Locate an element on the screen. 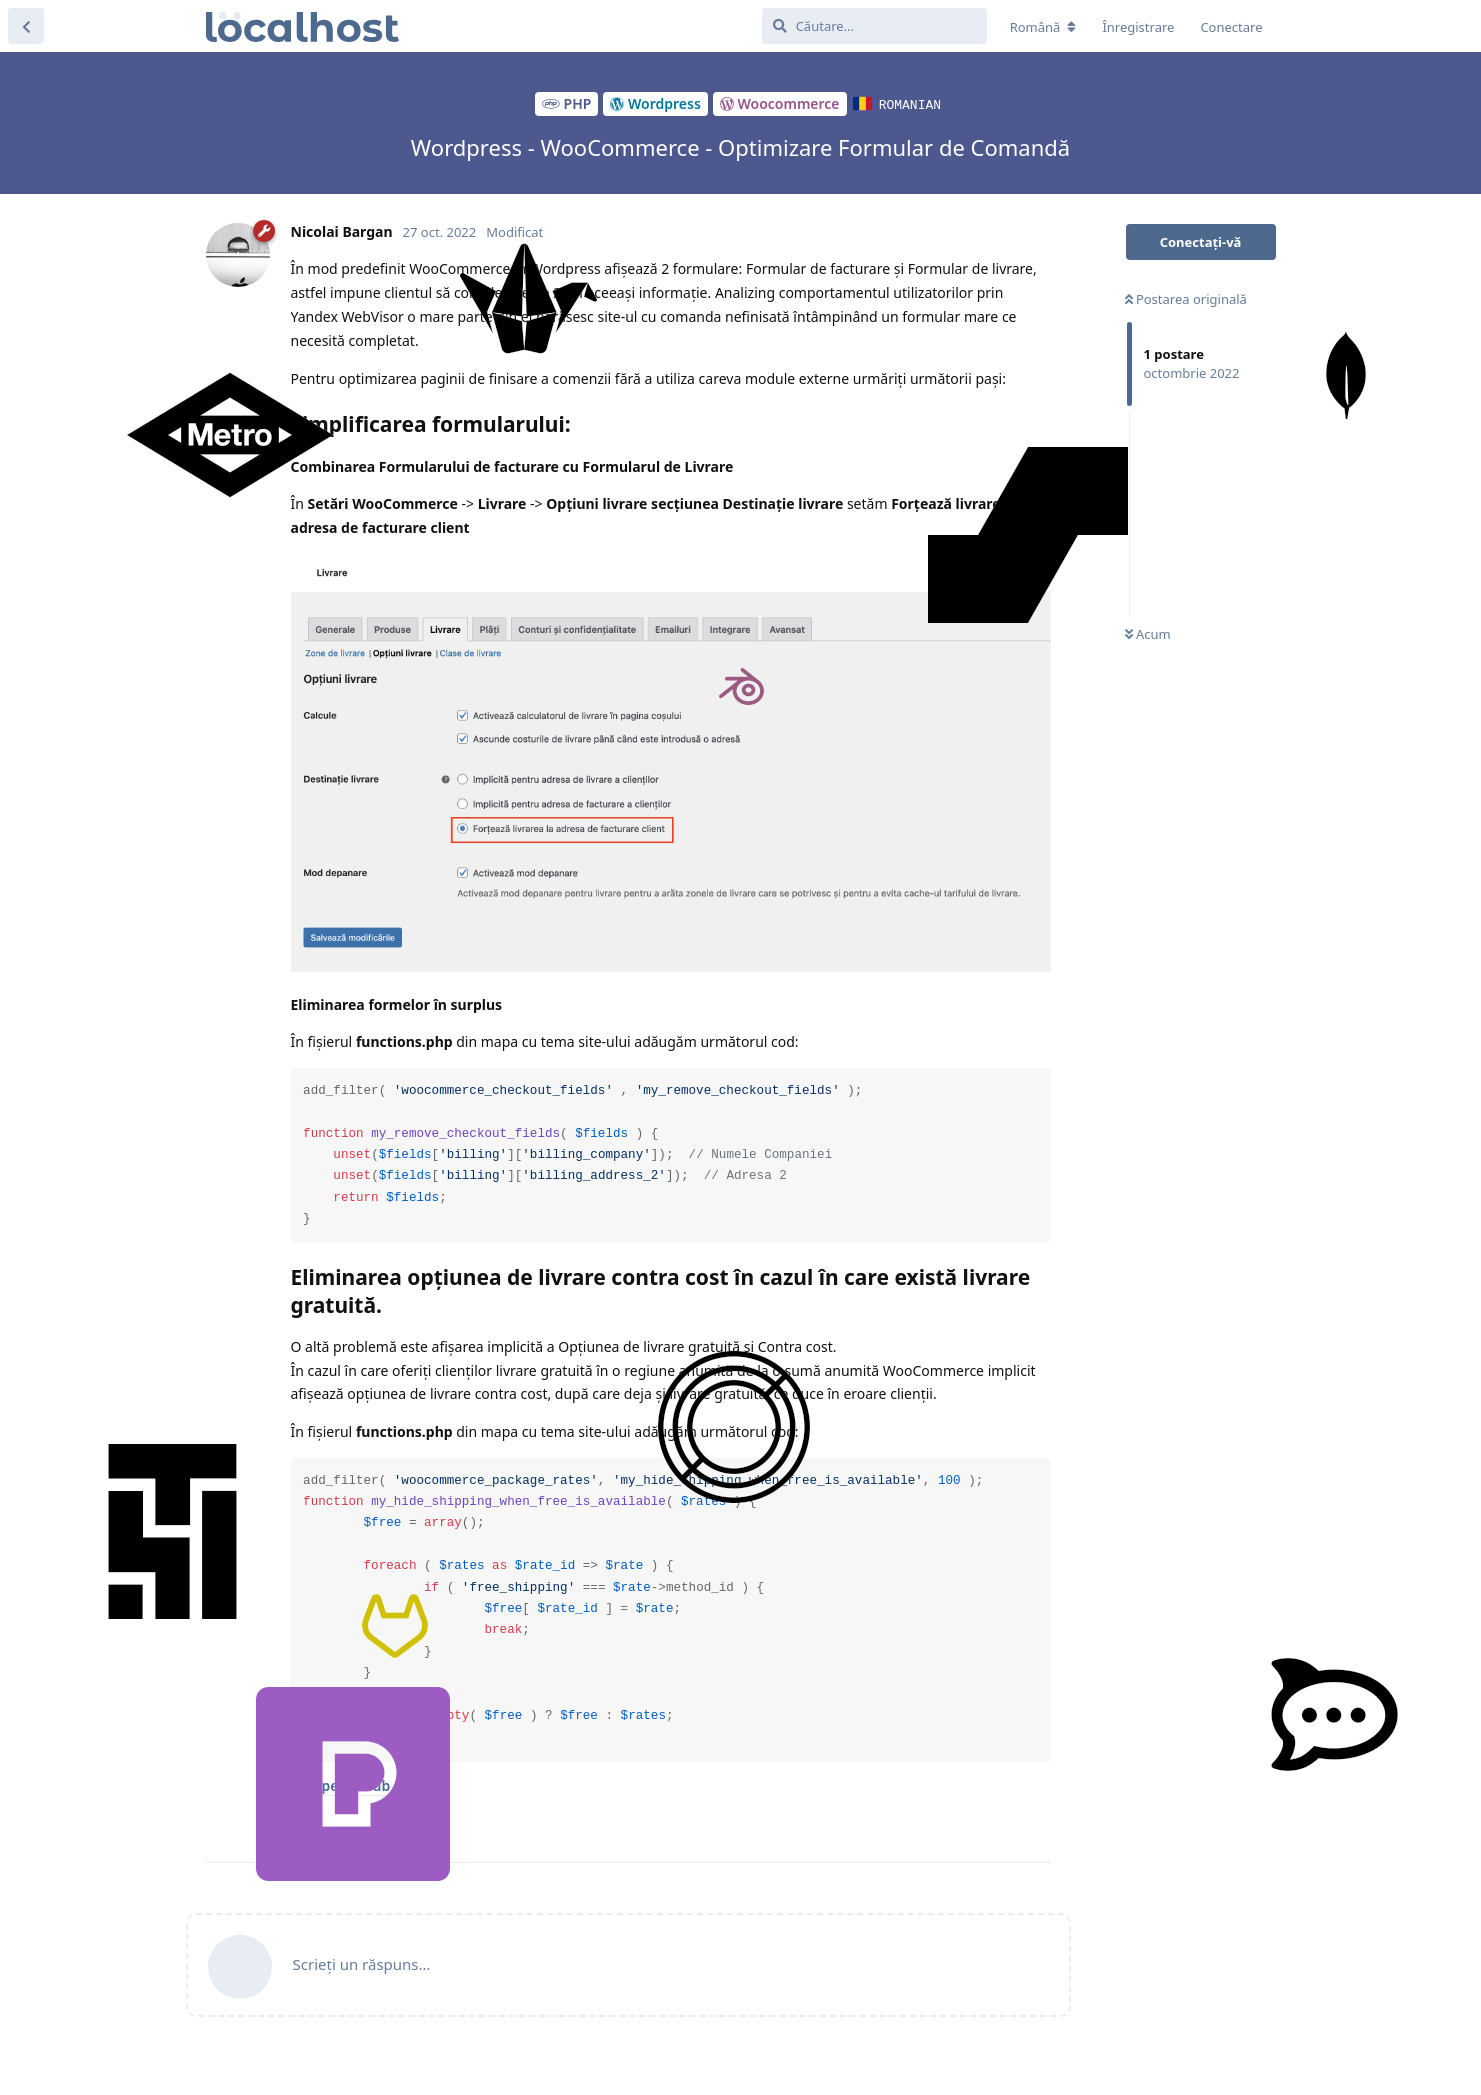 This screenshot has width=1481, height=2095. open the Pexels app or website is located at coordinates (353, 1784).